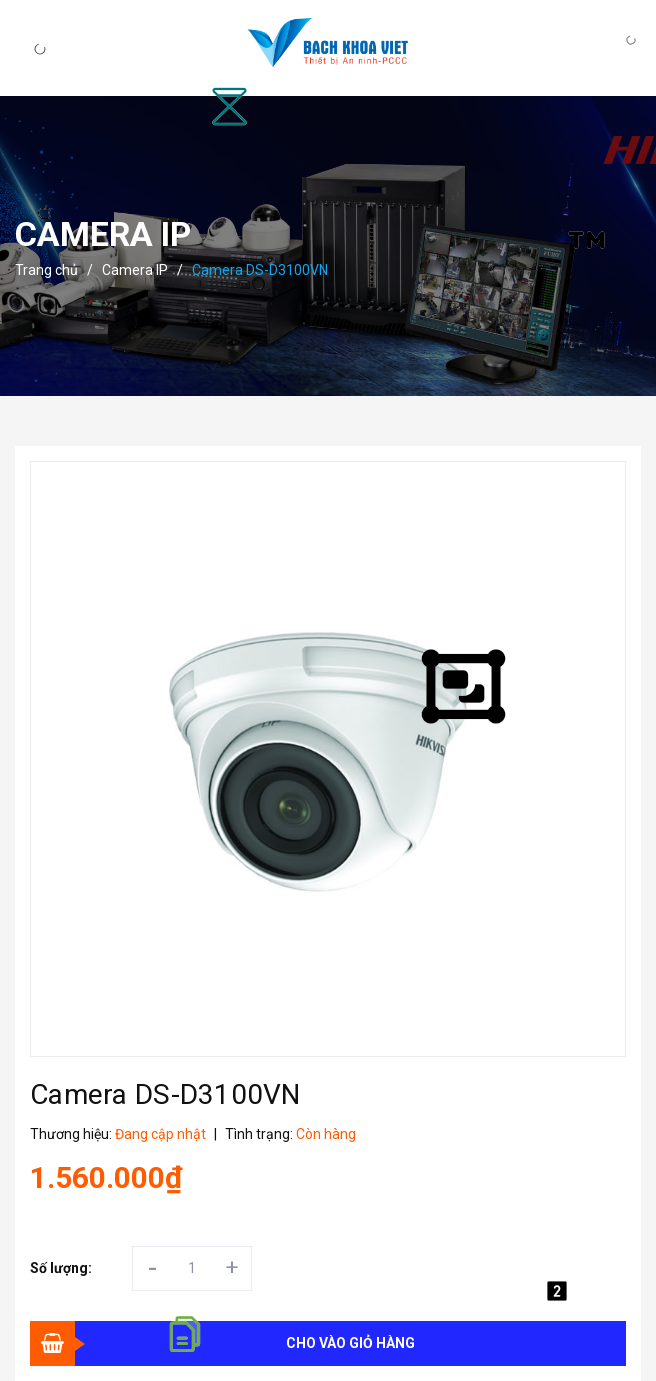 The width and height of the screenshot is (656, 1381). What do you see at coordinates (557, 1291) in the screenshot?
I see `indicates step two in a multi-step process` at bounding box center [557, 1291].